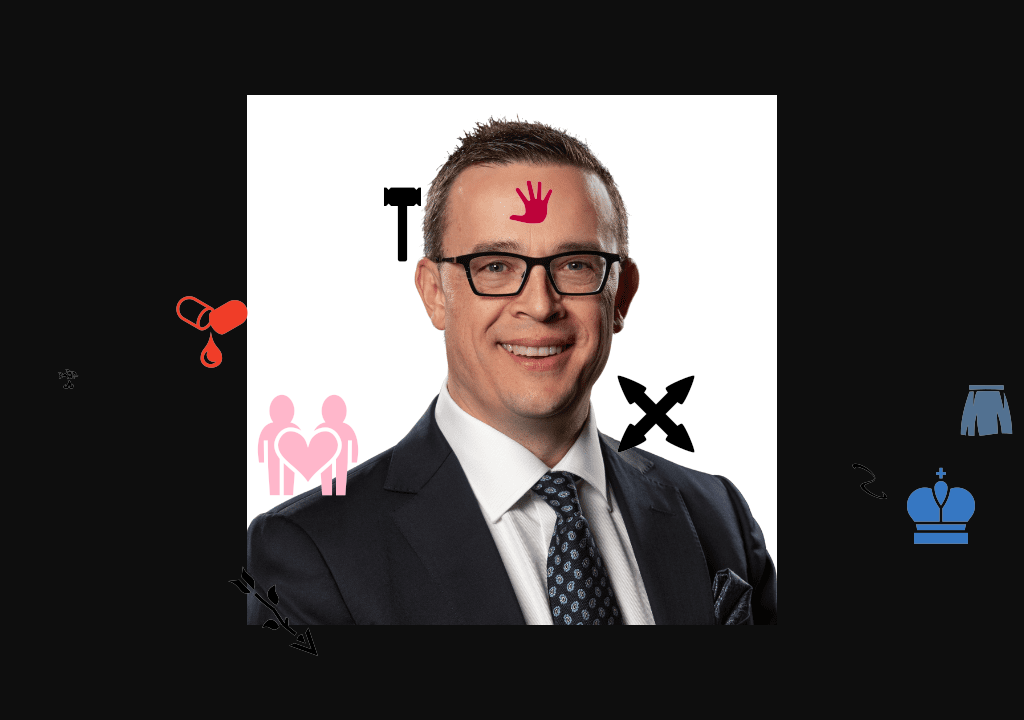  I want to click on expand content in multiple directions, so click(656, 414).